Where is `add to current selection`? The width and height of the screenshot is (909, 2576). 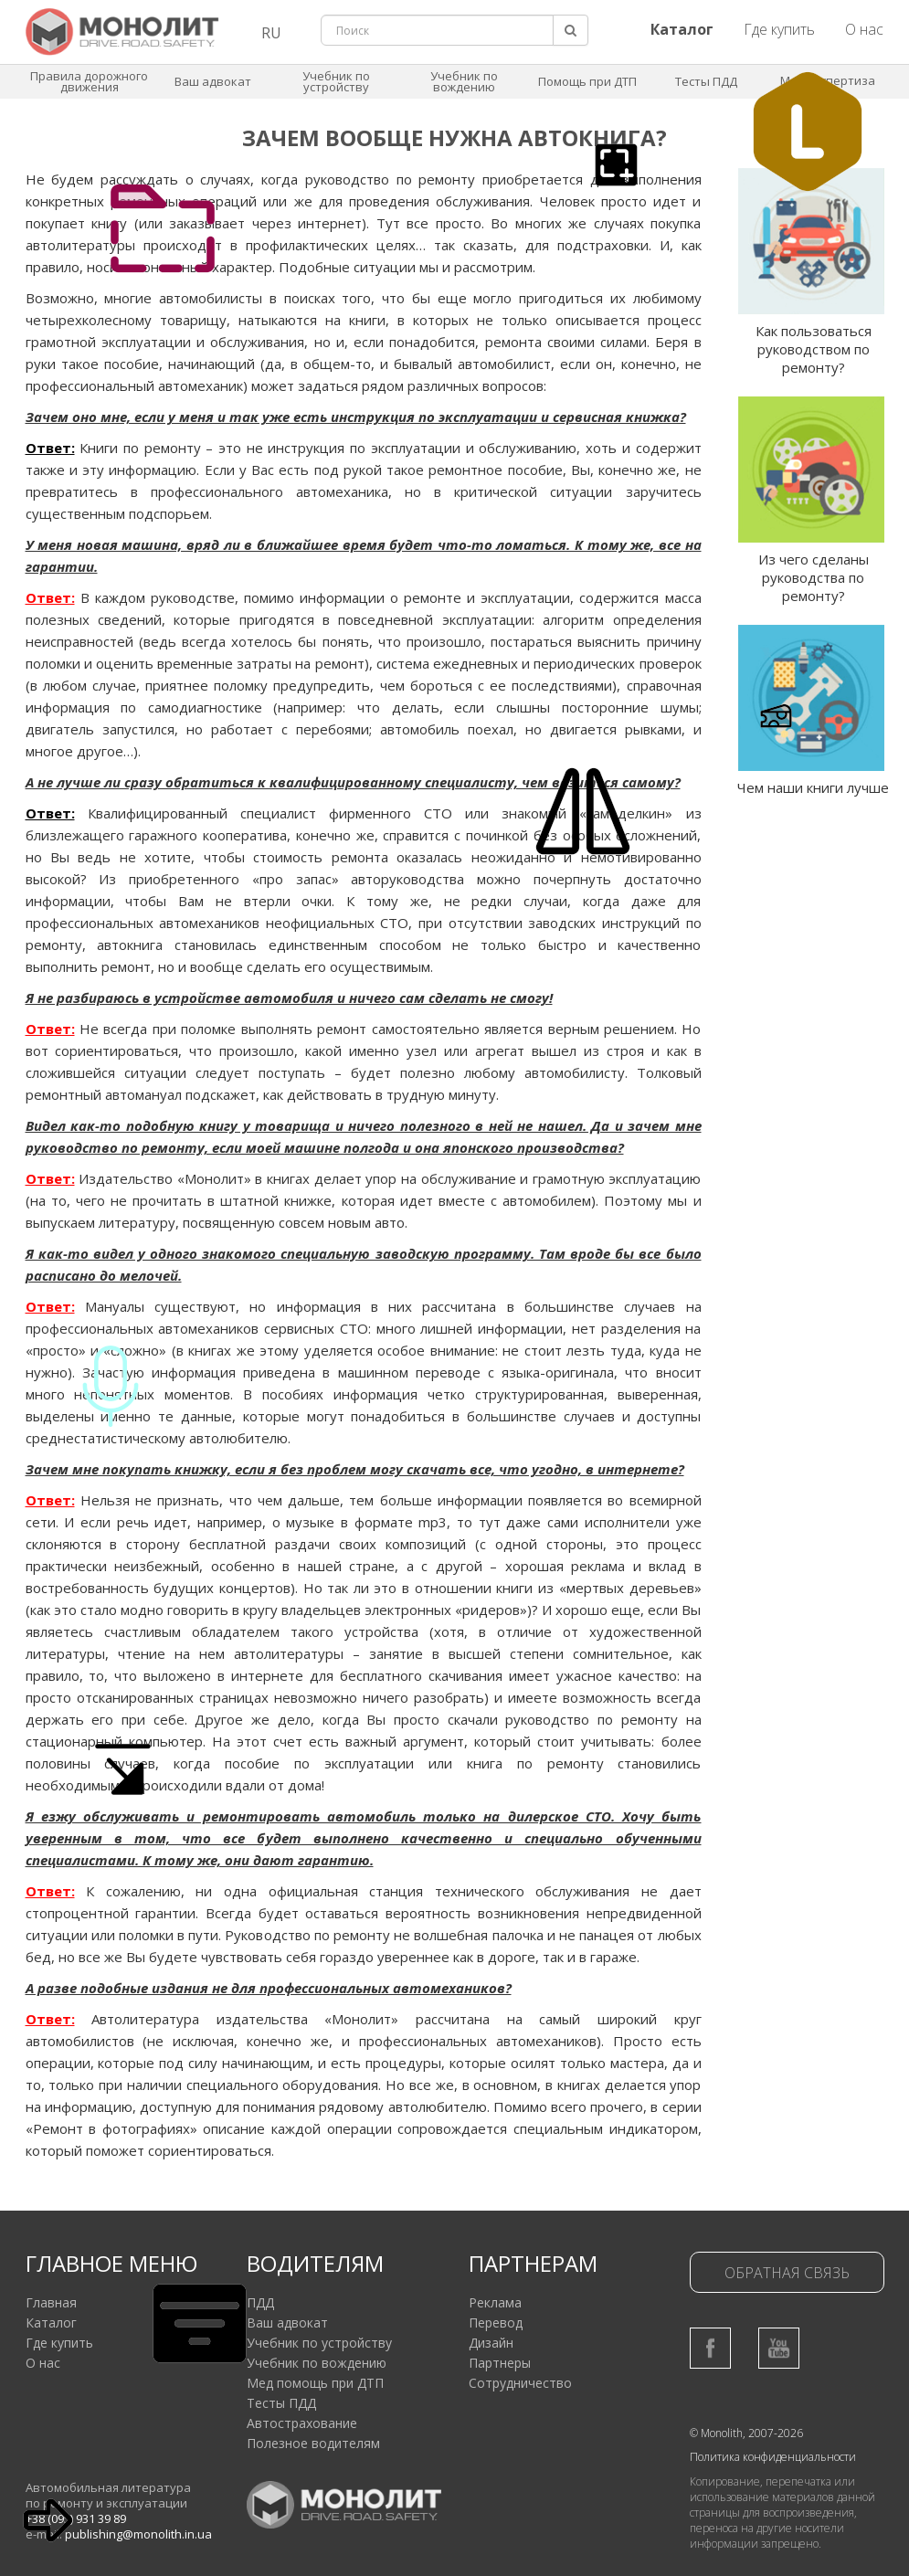 add to current selection is located at coordinates (616, 164).